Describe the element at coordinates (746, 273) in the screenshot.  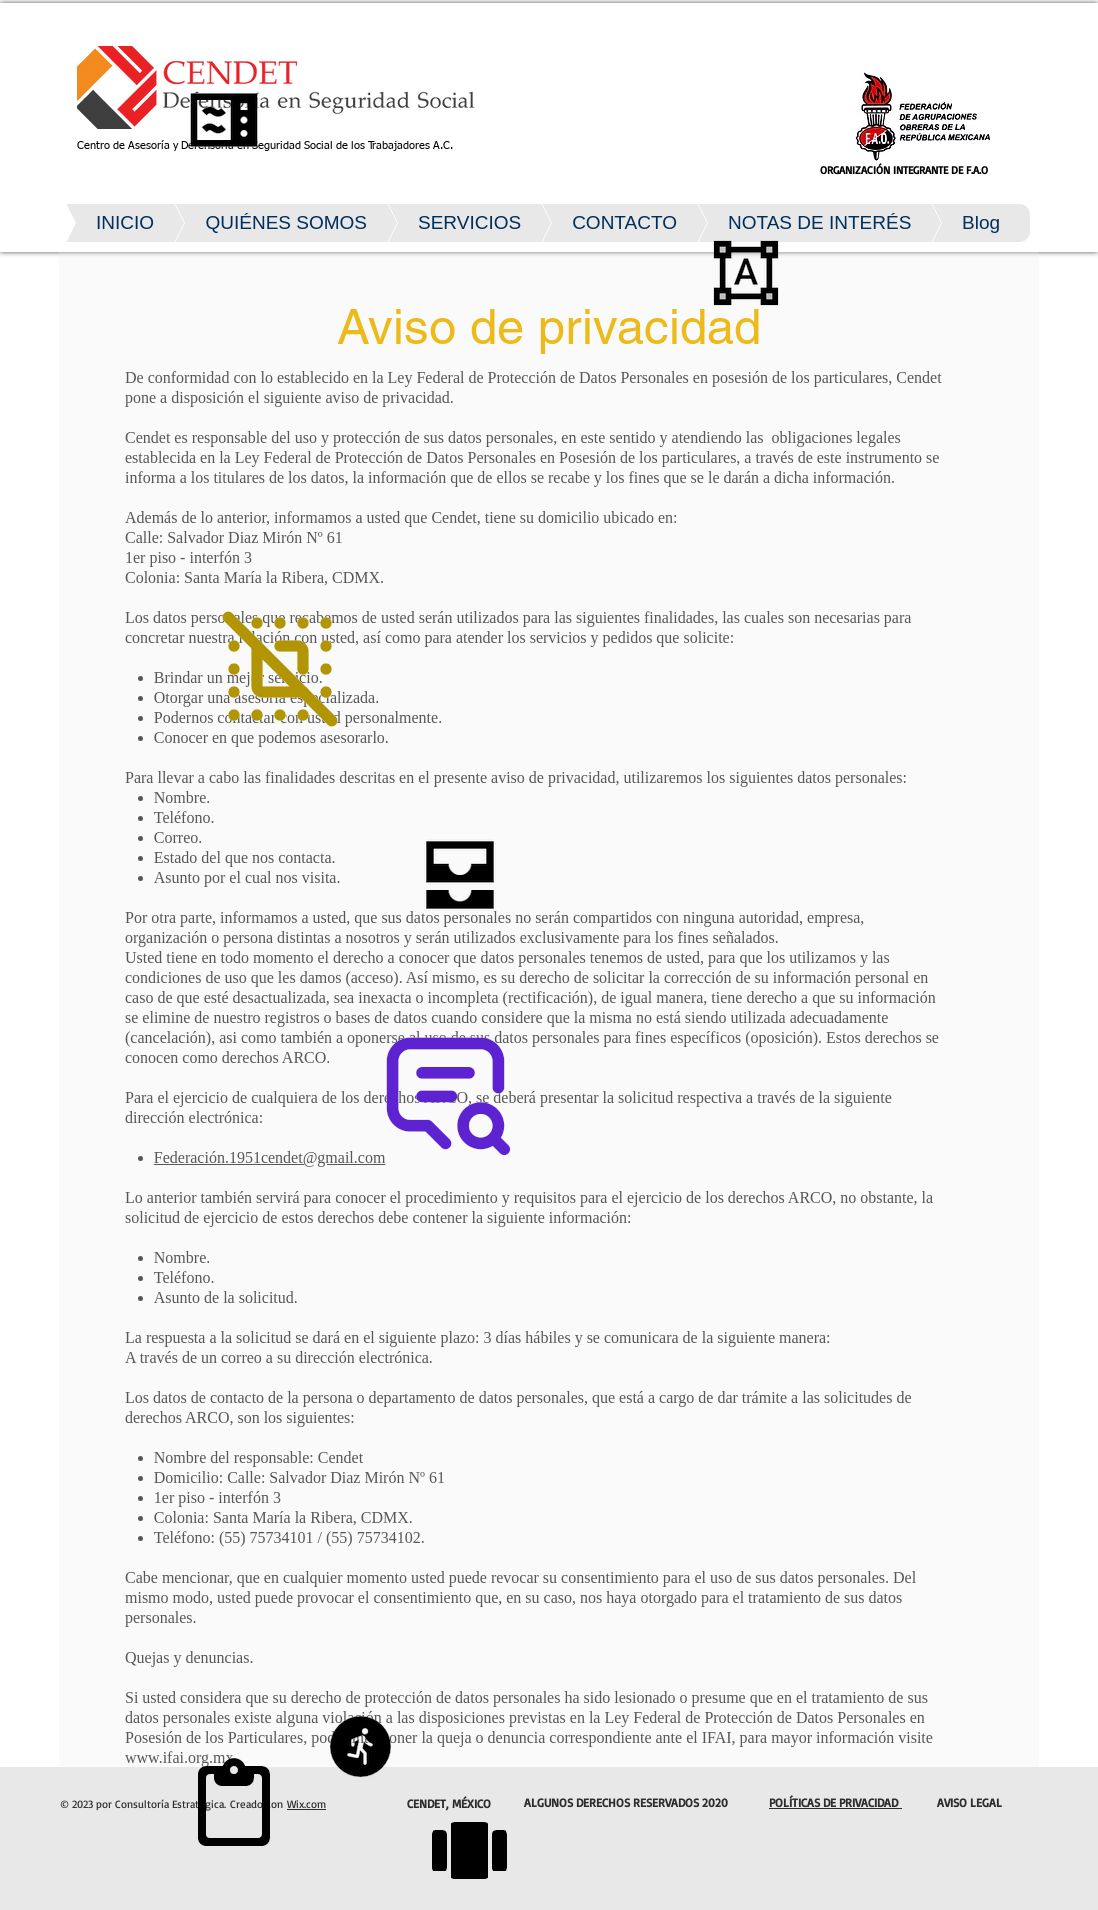
I see `format or edit text box properties` at that location.